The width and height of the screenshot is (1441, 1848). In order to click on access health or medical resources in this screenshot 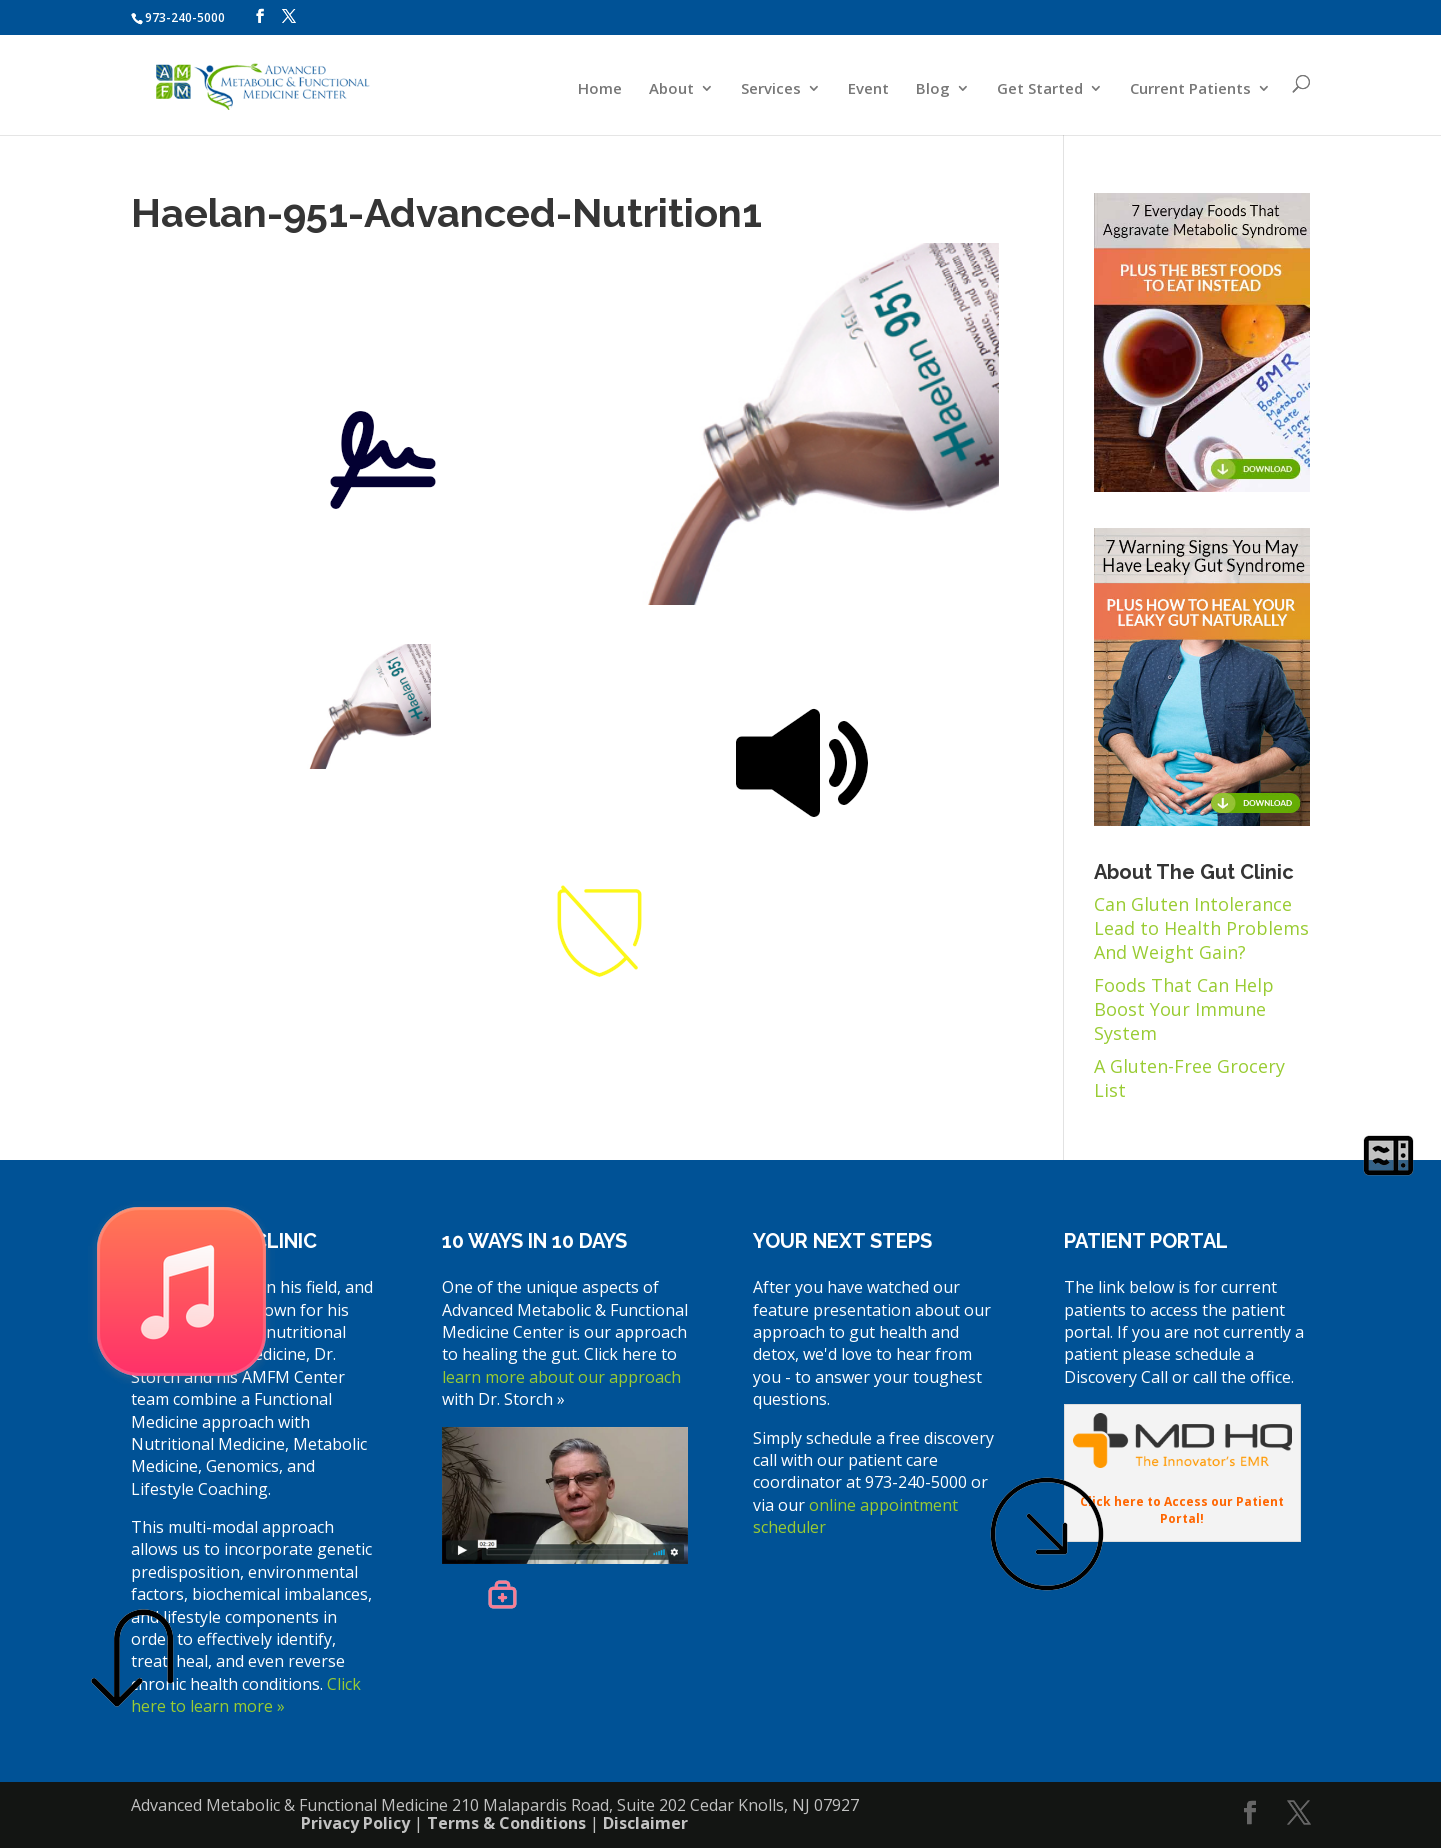, I will do `click(502, 1594)`.